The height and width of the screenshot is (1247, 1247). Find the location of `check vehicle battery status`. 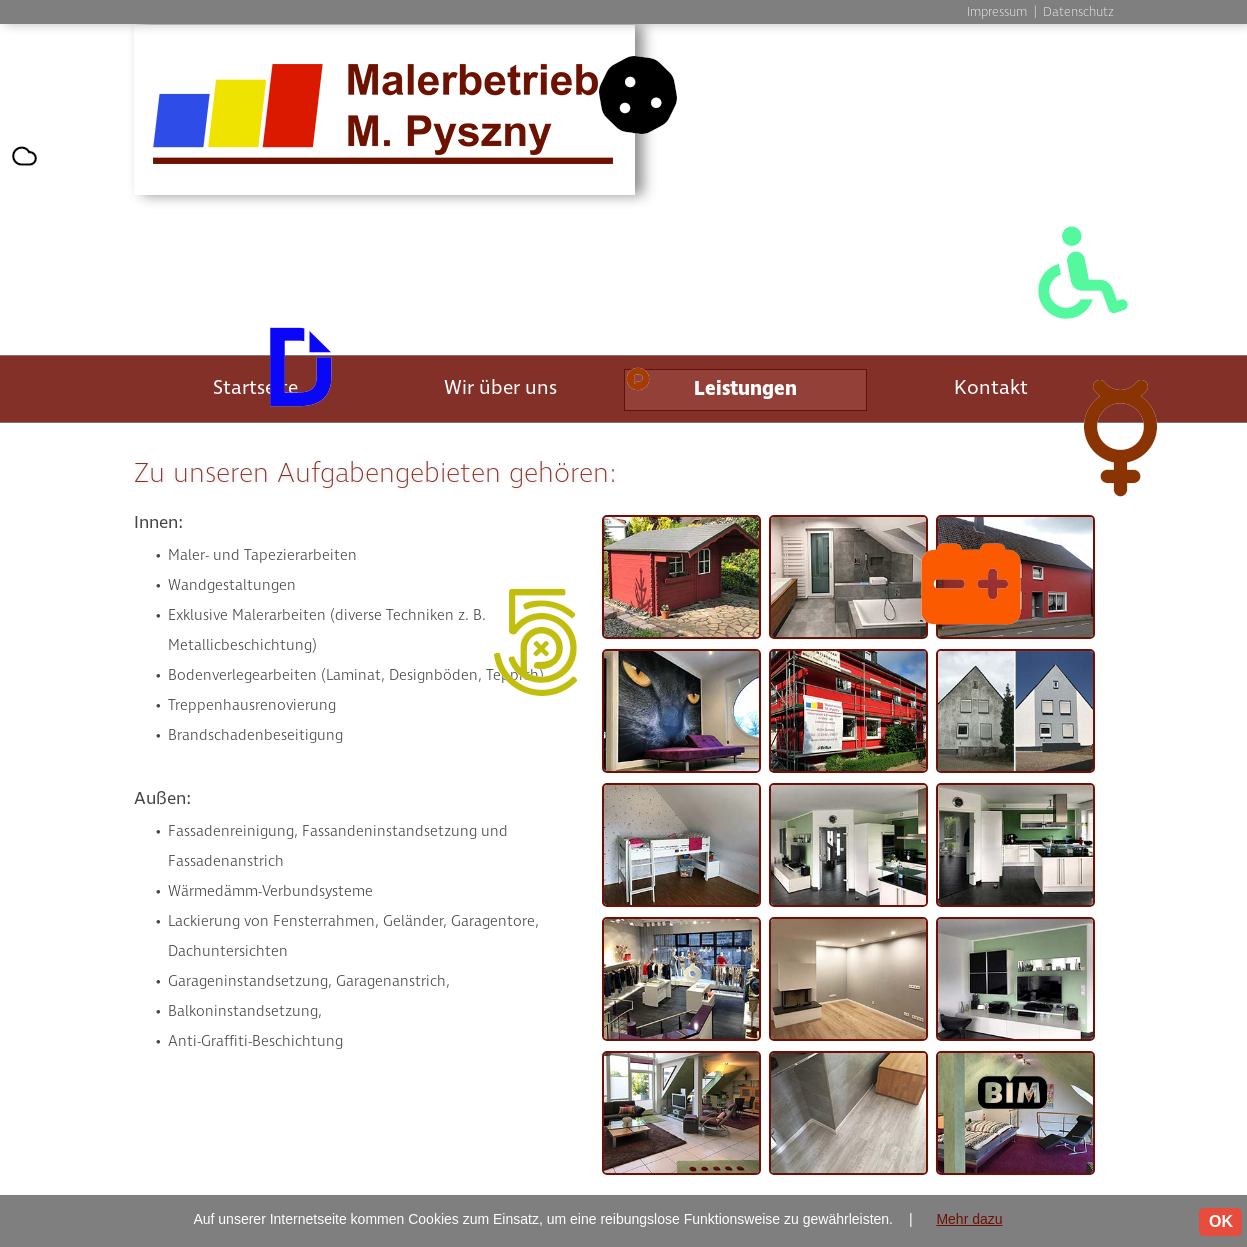

check vehicle battery status is located at coordinates (971, 587).